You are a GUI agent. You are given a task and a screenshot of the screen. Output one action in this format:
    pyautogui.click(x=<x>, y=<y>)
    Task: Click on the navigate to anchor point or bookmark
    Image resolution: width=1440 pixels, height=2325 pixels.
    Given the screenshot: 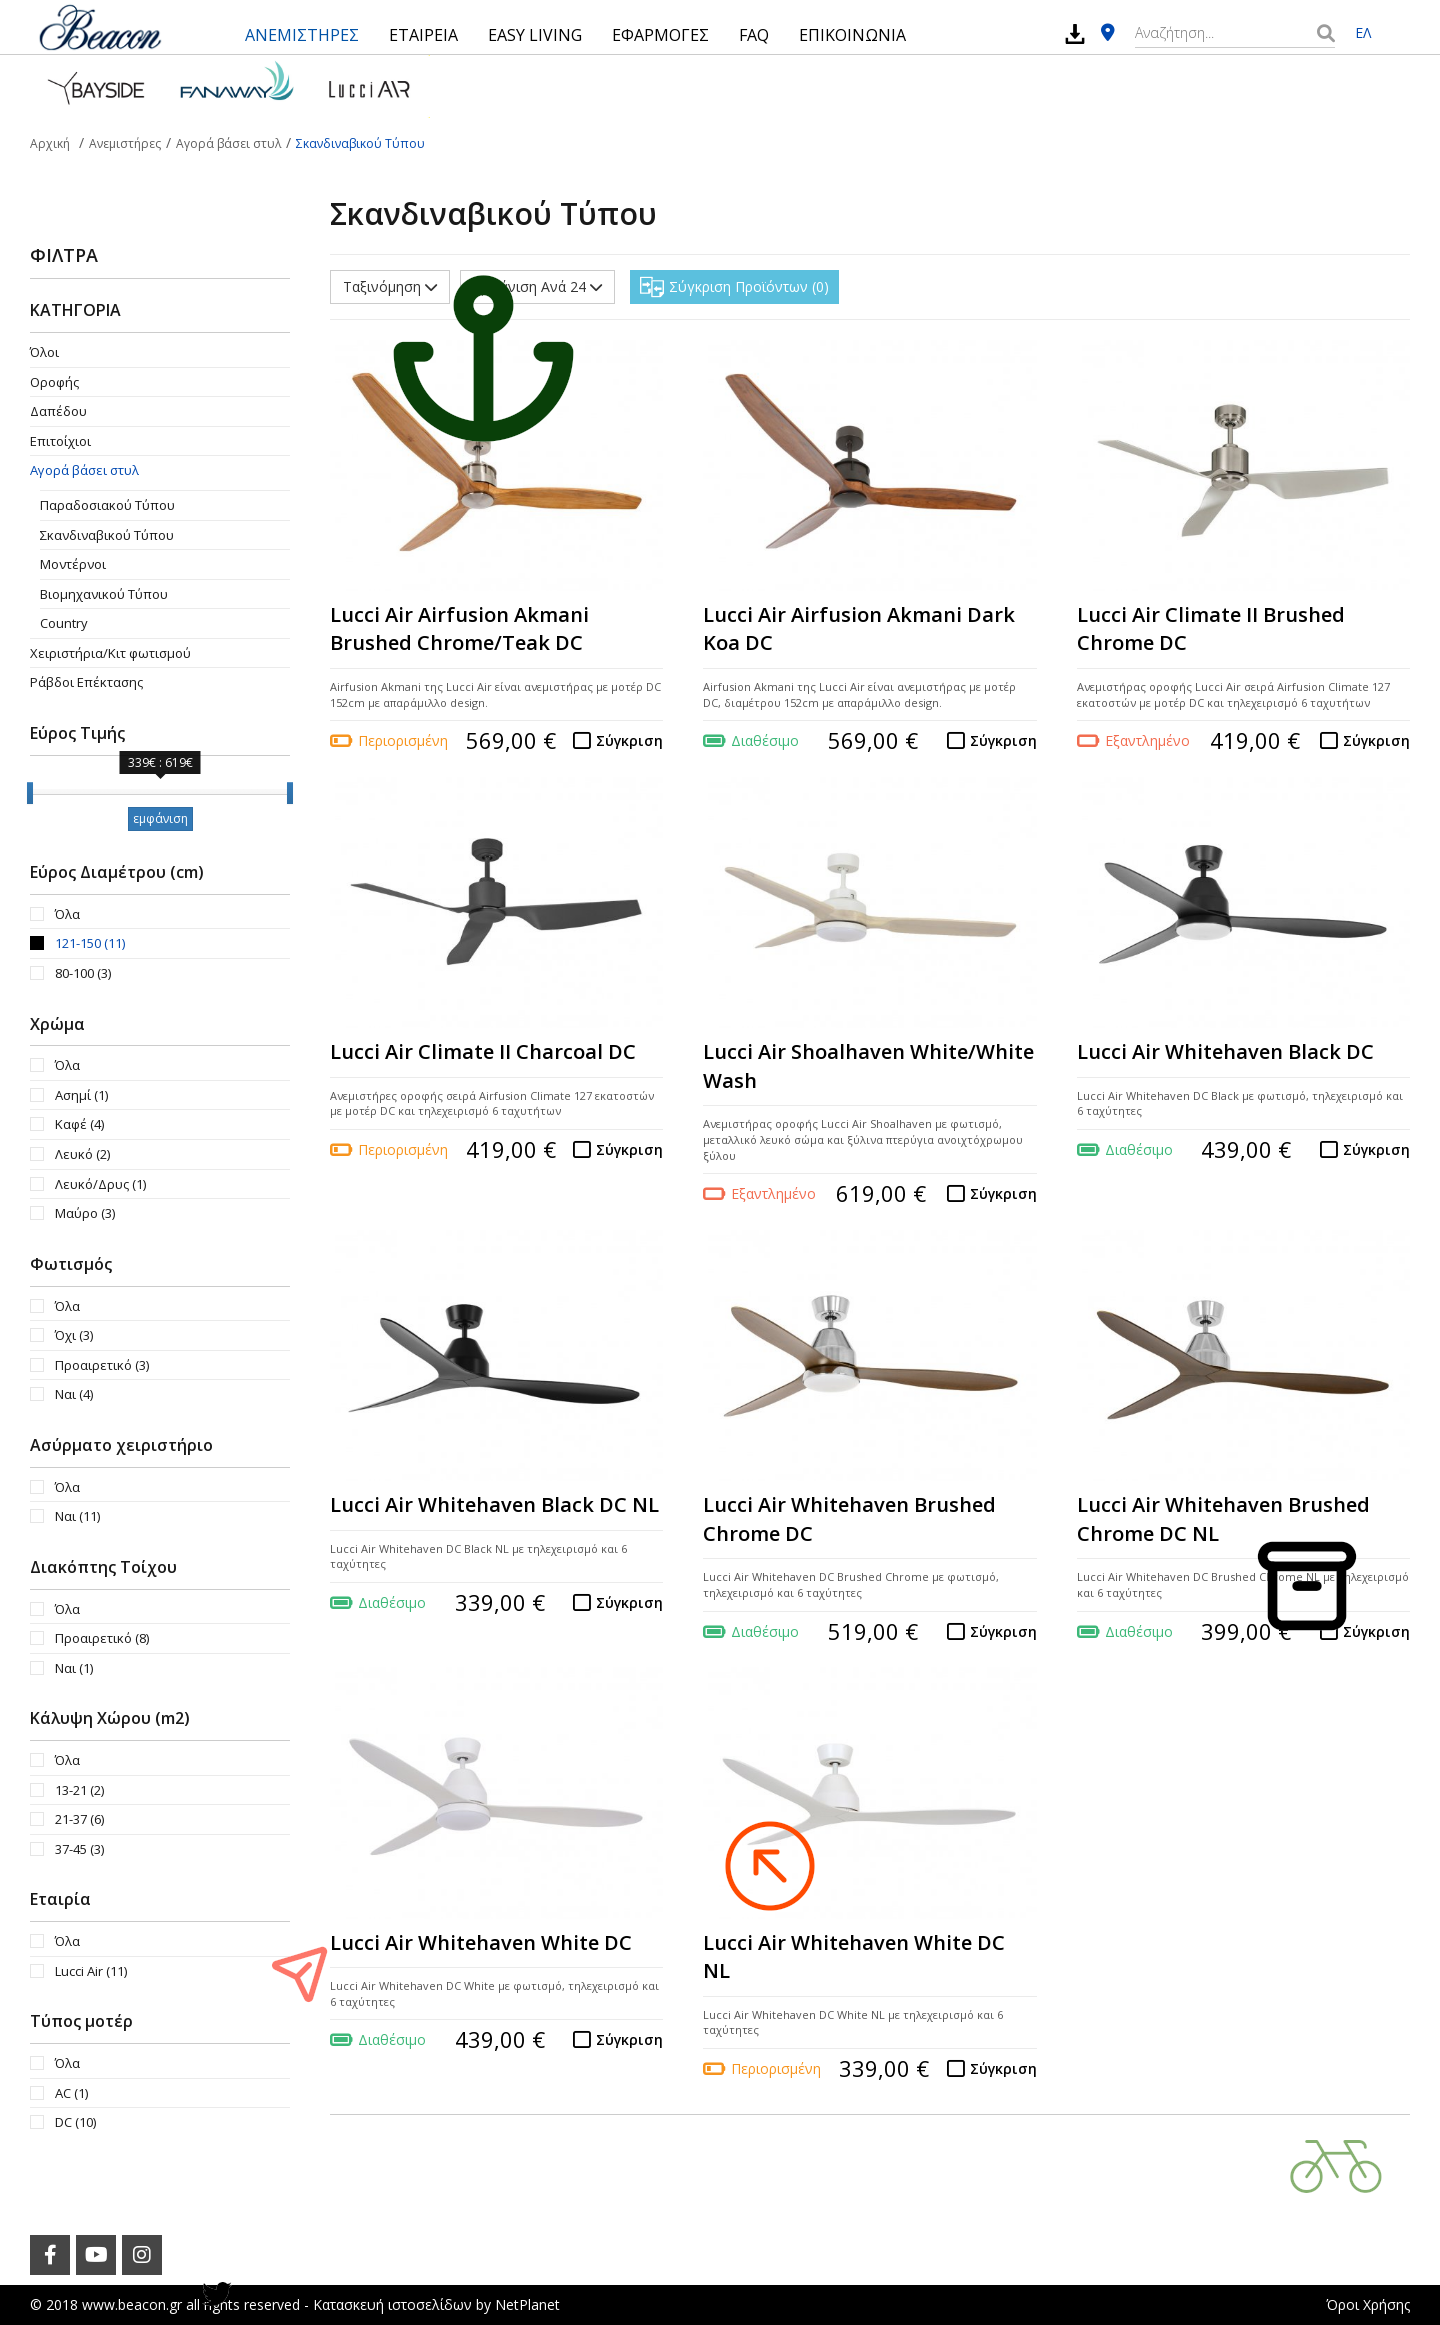 What is the action you would take?
    pyautogui.click(x=483, y=358)
    